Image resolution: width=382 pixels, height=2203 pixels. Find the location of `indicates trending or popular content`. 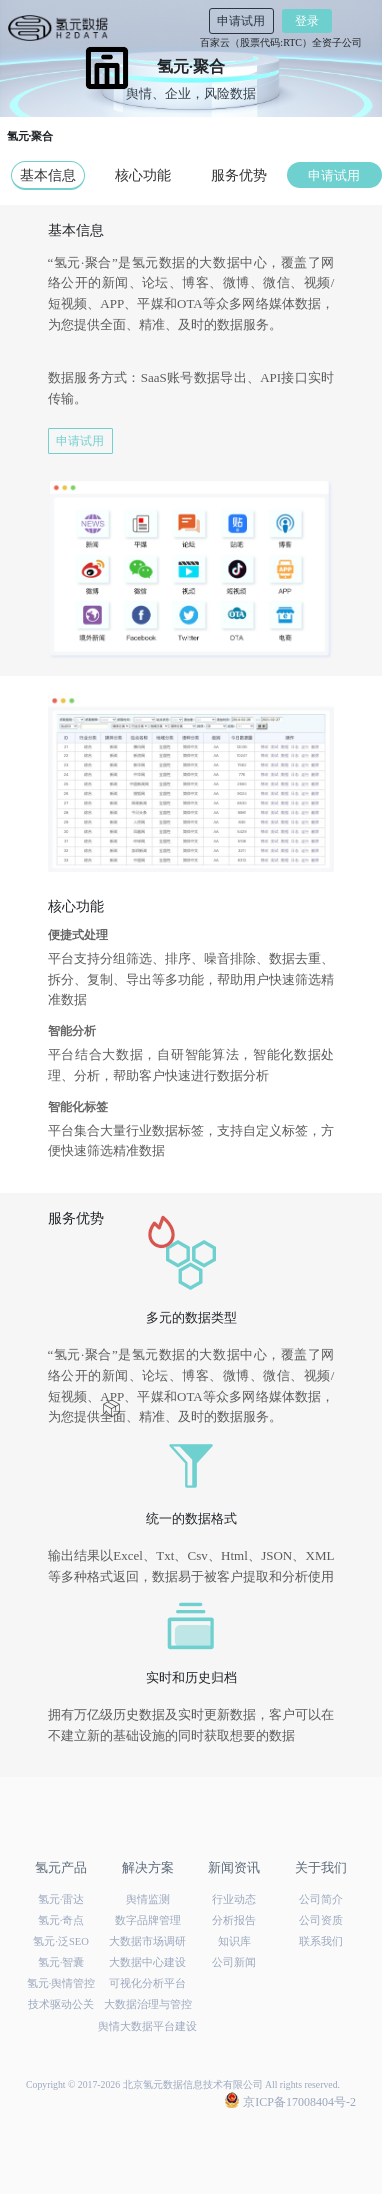

indicates trending or popular content is located at coordinates (161, 1232).